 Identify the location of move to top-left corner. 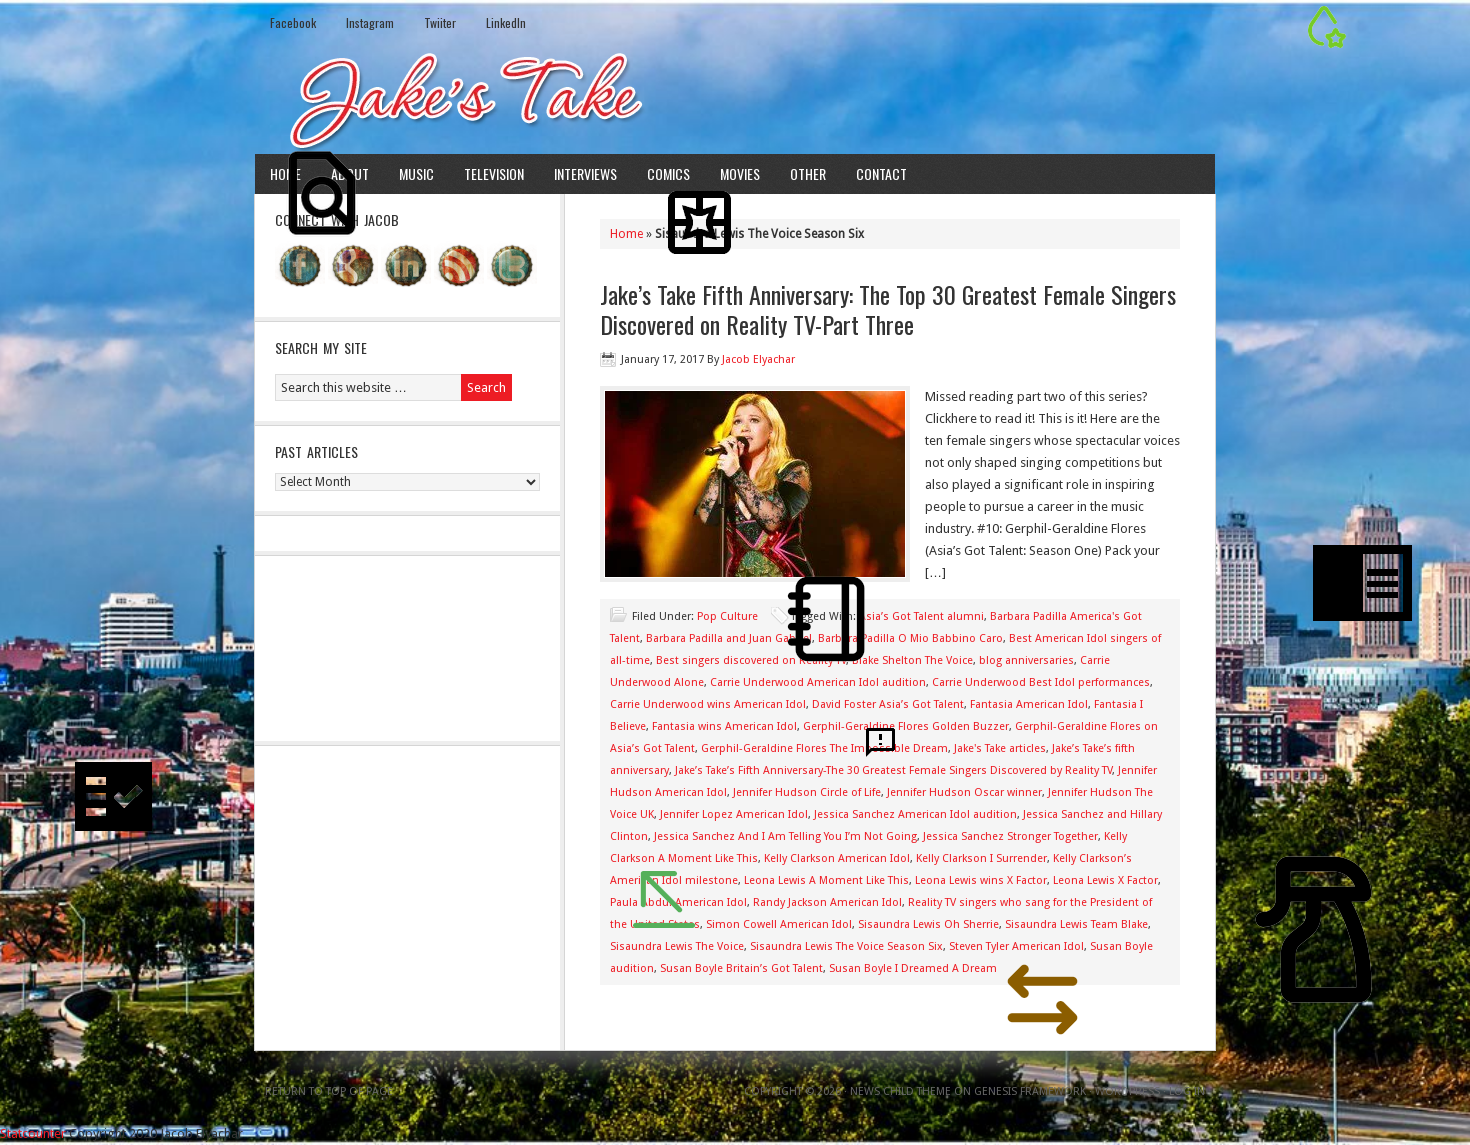
(661, 899).